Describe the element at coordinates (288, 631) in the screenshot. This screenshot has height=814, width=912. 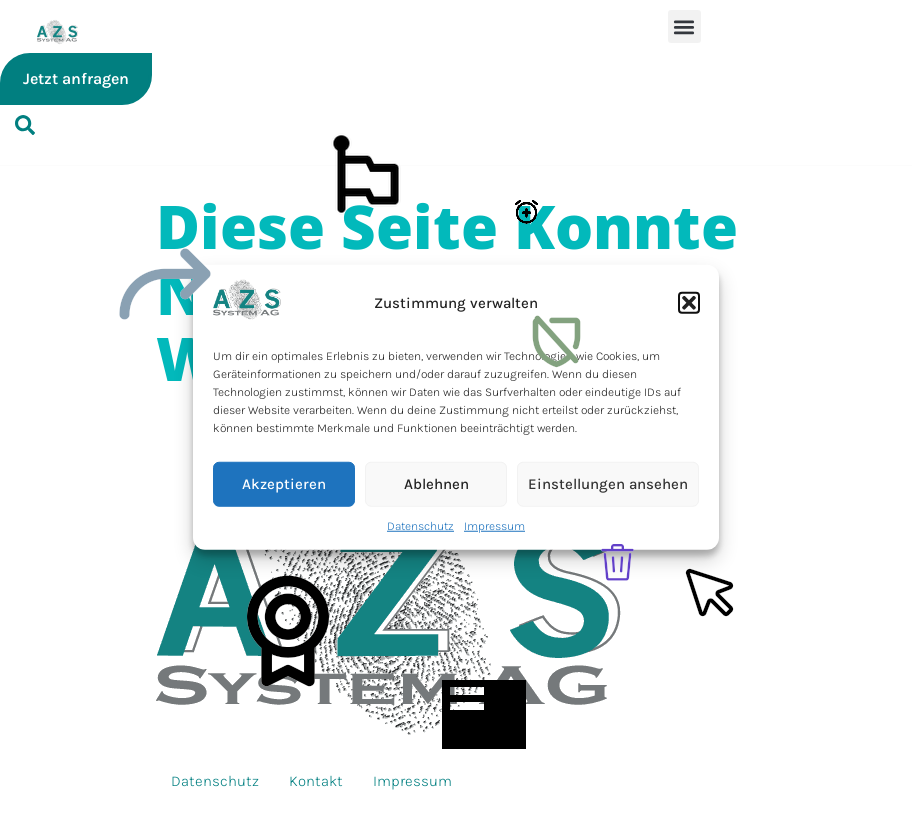
I see `view achievements or awards` at that location.